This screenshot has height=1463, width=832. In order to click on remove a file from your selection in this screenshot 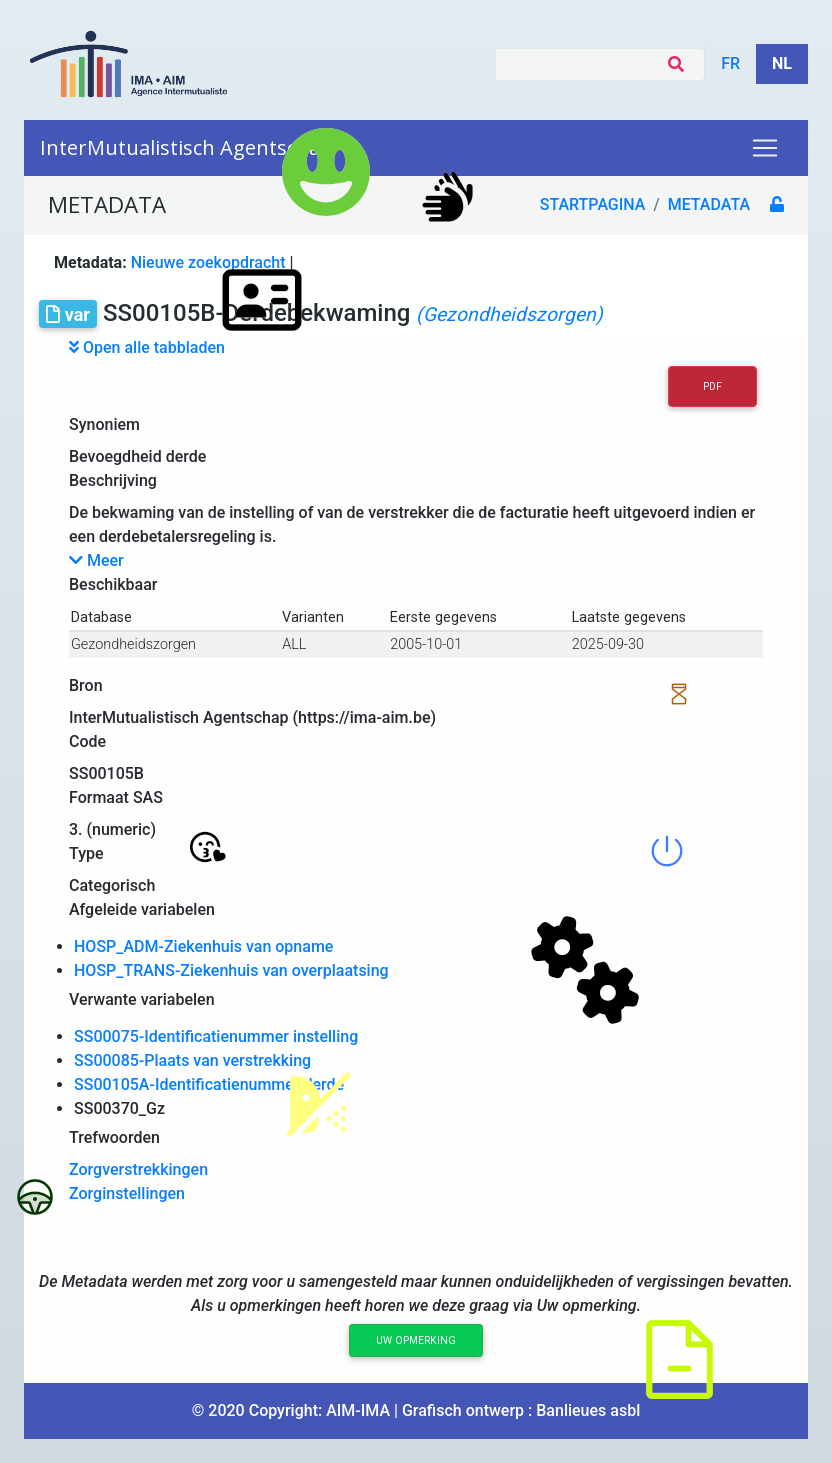, I will do `click(679, 1359)`.